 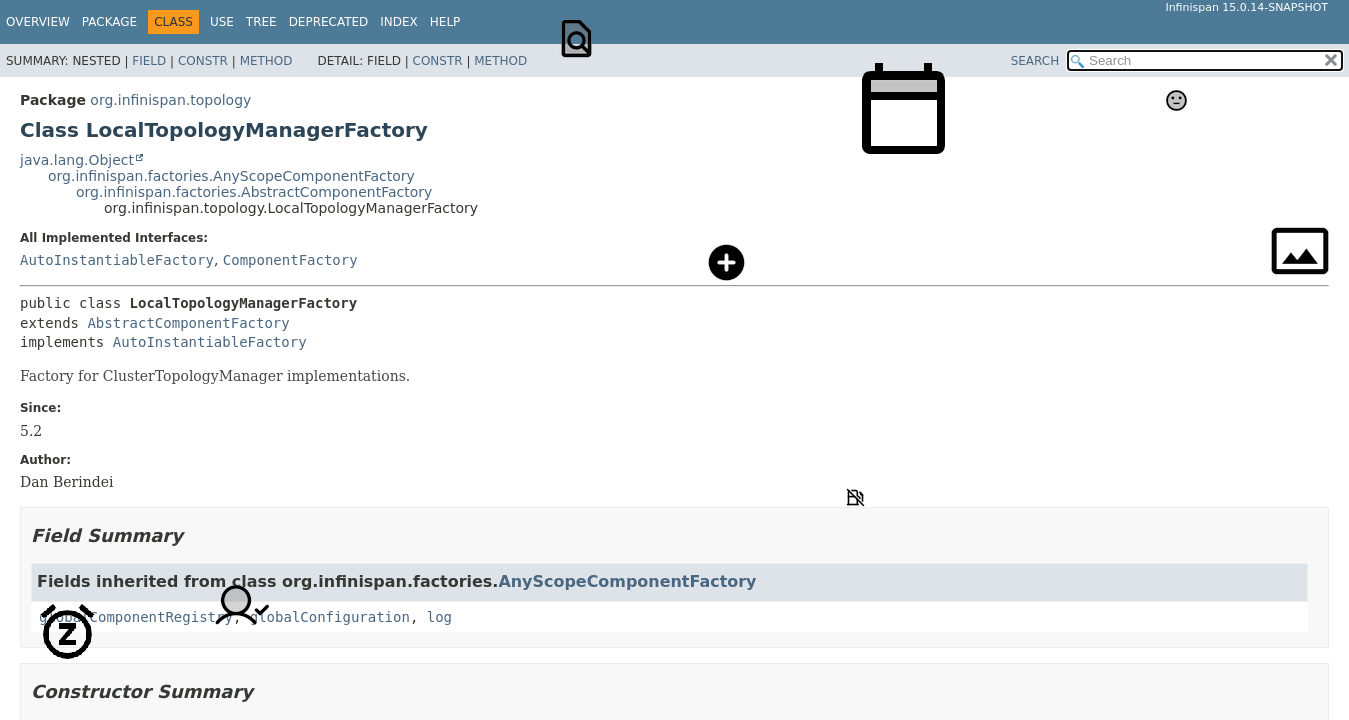 What do you see at coordinates (67, 631) in the screenshot?
I see `snooze an alarm or reminder` at bounding box center [67, 631].